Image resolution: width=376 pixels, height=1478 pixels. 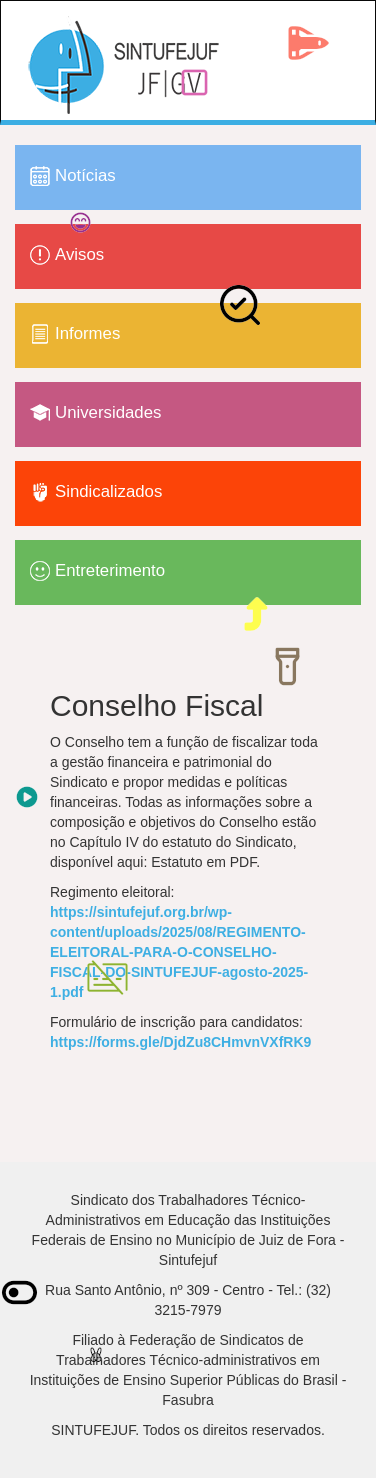 I want to click on code scan completed successfully, so click(x=240, y=305).